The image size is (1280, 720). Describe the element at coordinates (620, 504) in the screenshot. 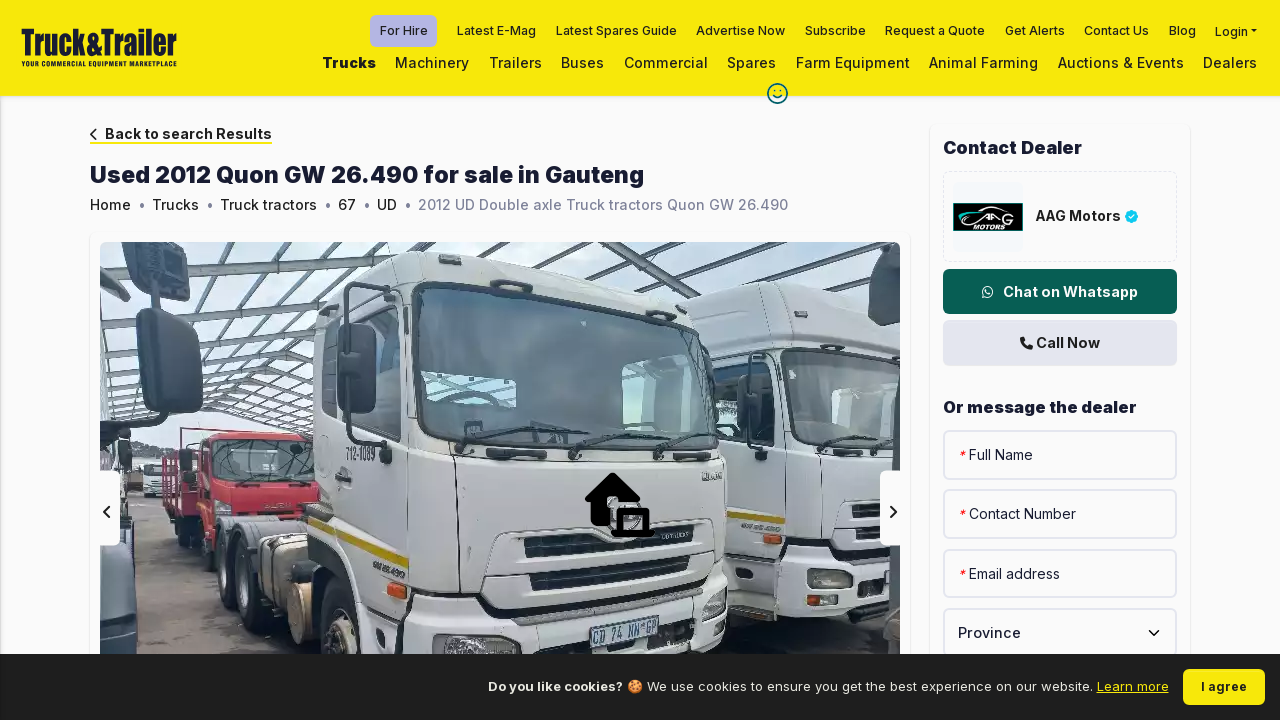

I see `work from home or remote work mode` at that location.